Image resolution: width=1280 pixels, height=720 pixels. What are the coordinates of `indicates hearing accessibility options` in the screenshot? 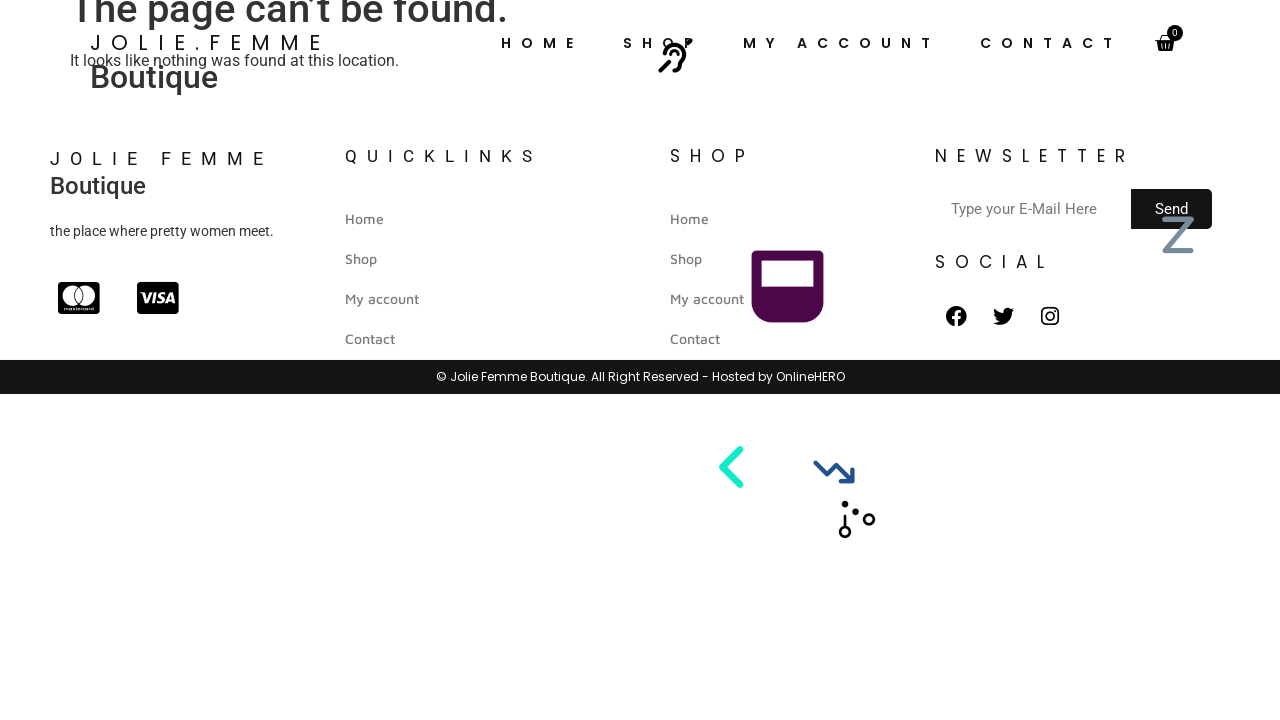 It's located at (675, 55).